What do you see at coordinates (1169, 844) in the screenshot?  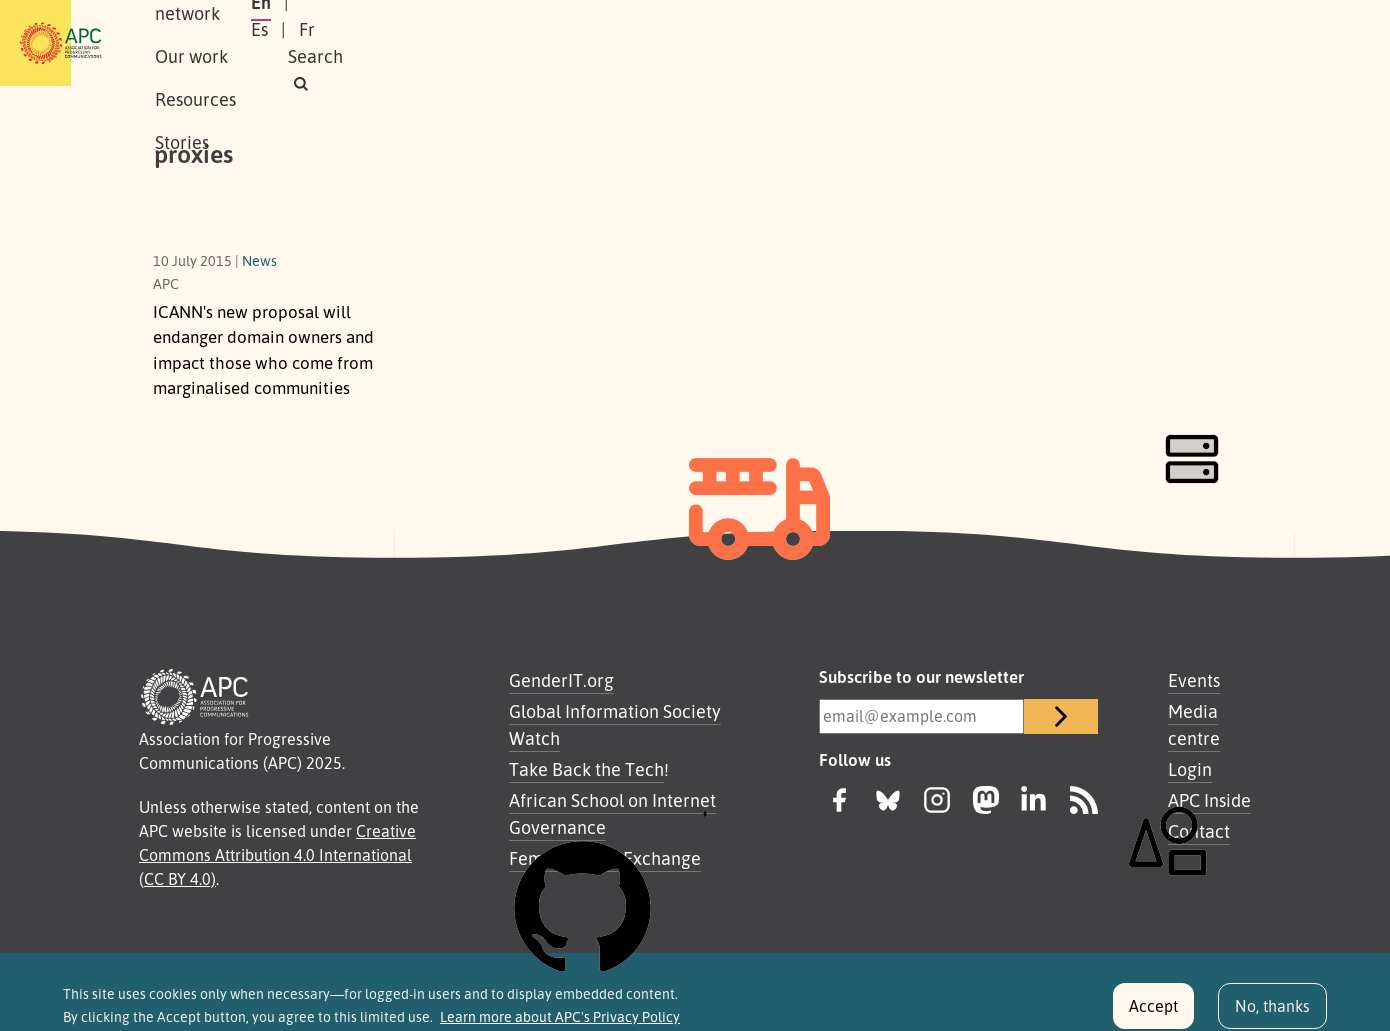 I see `access shape tools or drawing options` at bounding box center [1169, 844].